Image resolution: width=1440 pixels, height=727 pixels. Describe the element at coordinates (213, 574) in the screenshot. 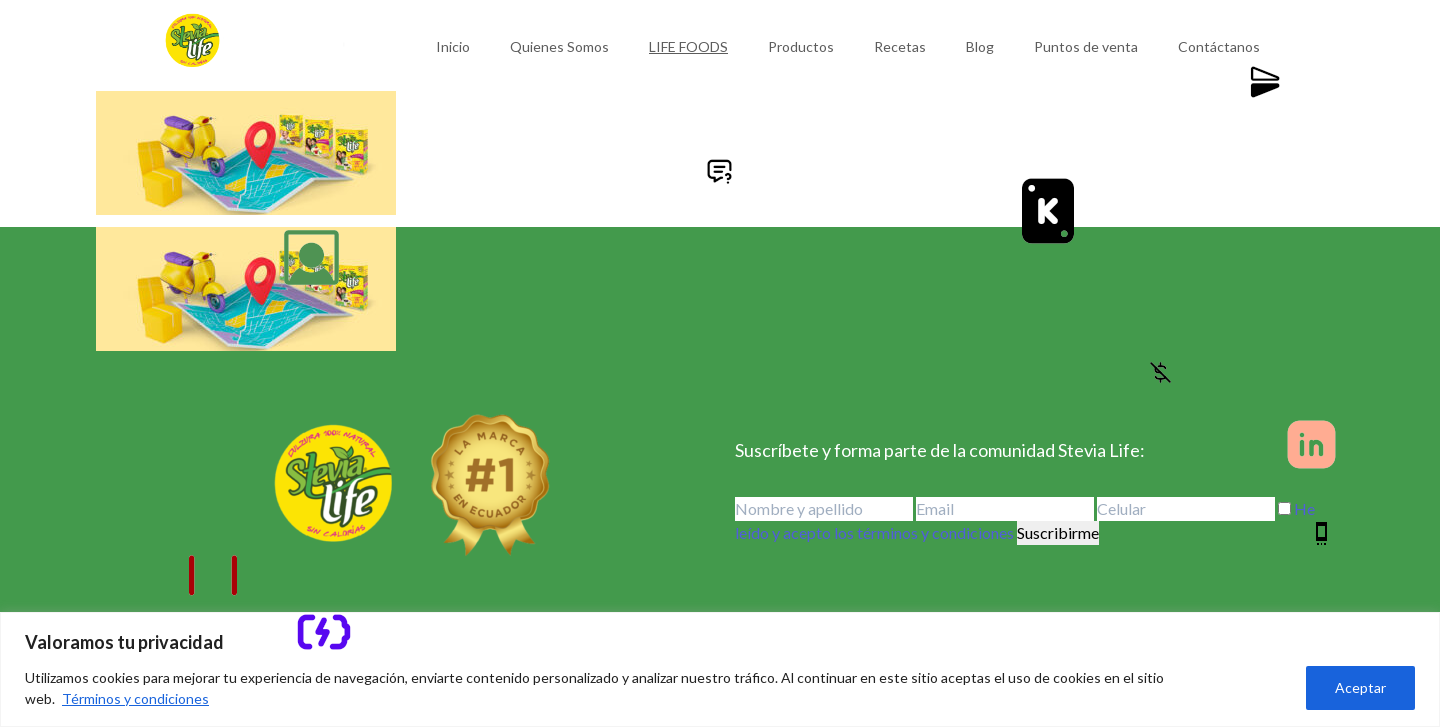

I see `indicates a lane or column divider` at that location.